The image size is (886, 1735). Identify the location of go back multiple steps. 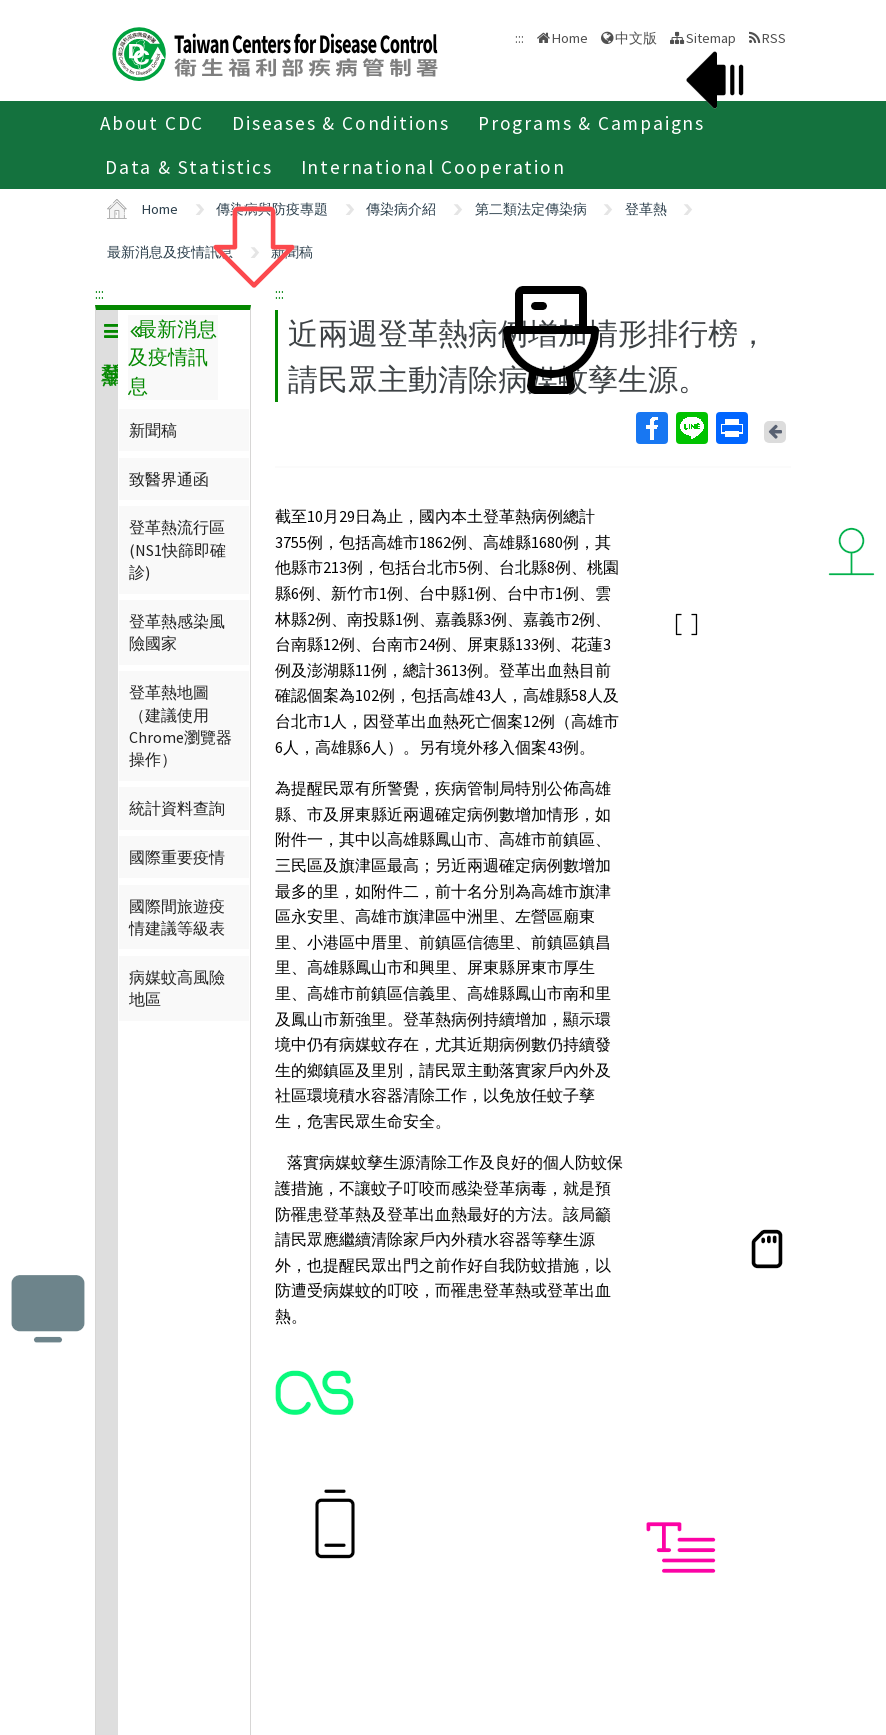
(717, 80).